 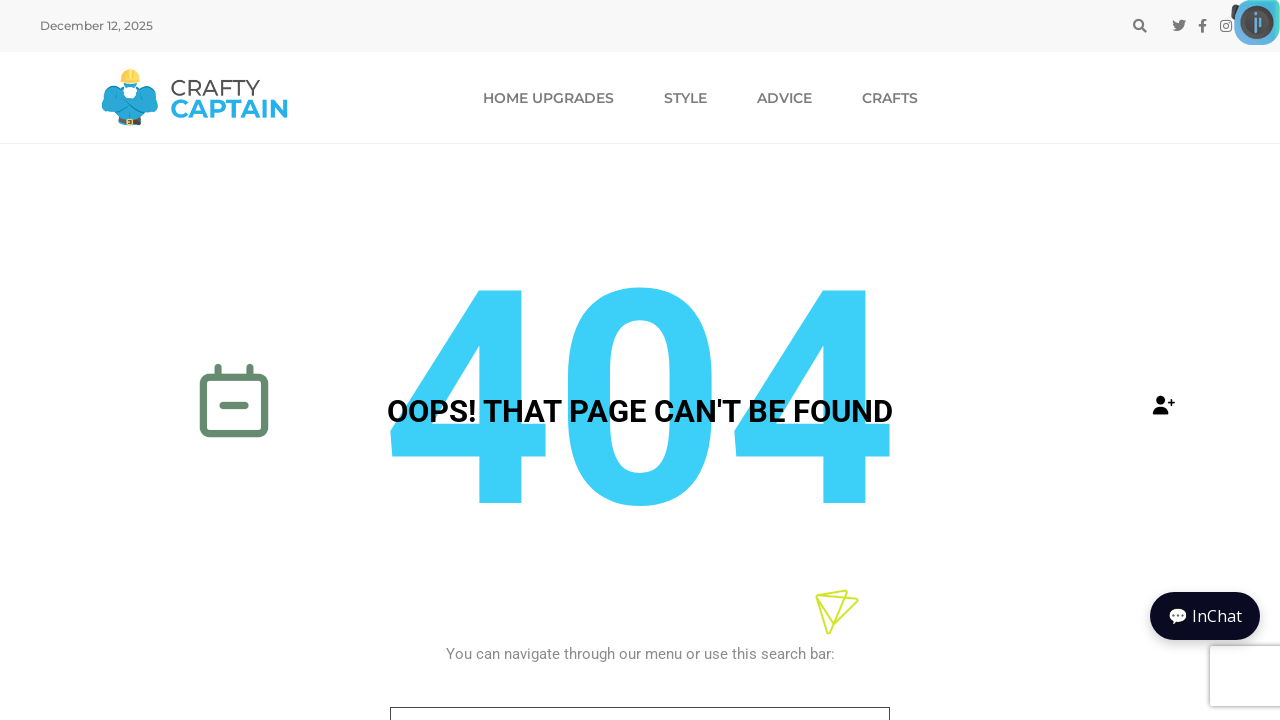 I want to click on remove an event from your calendar, so click(x=234, y=403).